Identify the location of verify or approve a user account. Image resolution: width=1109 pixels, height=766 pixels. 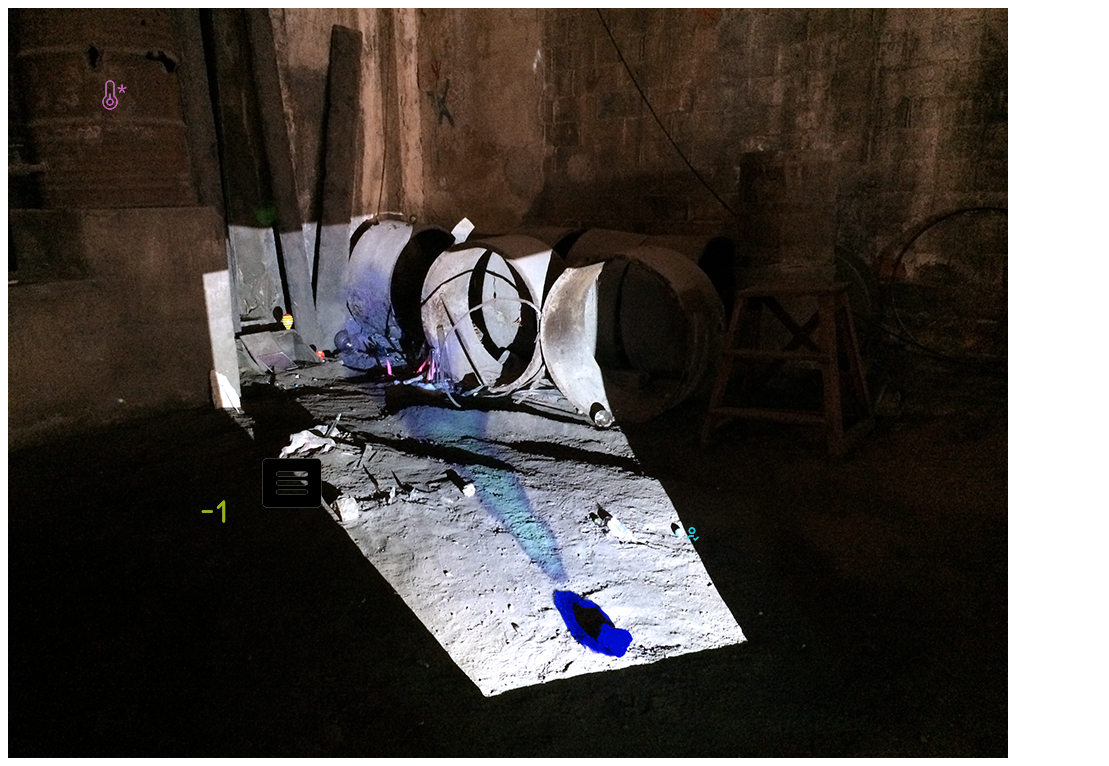
(692, 534).